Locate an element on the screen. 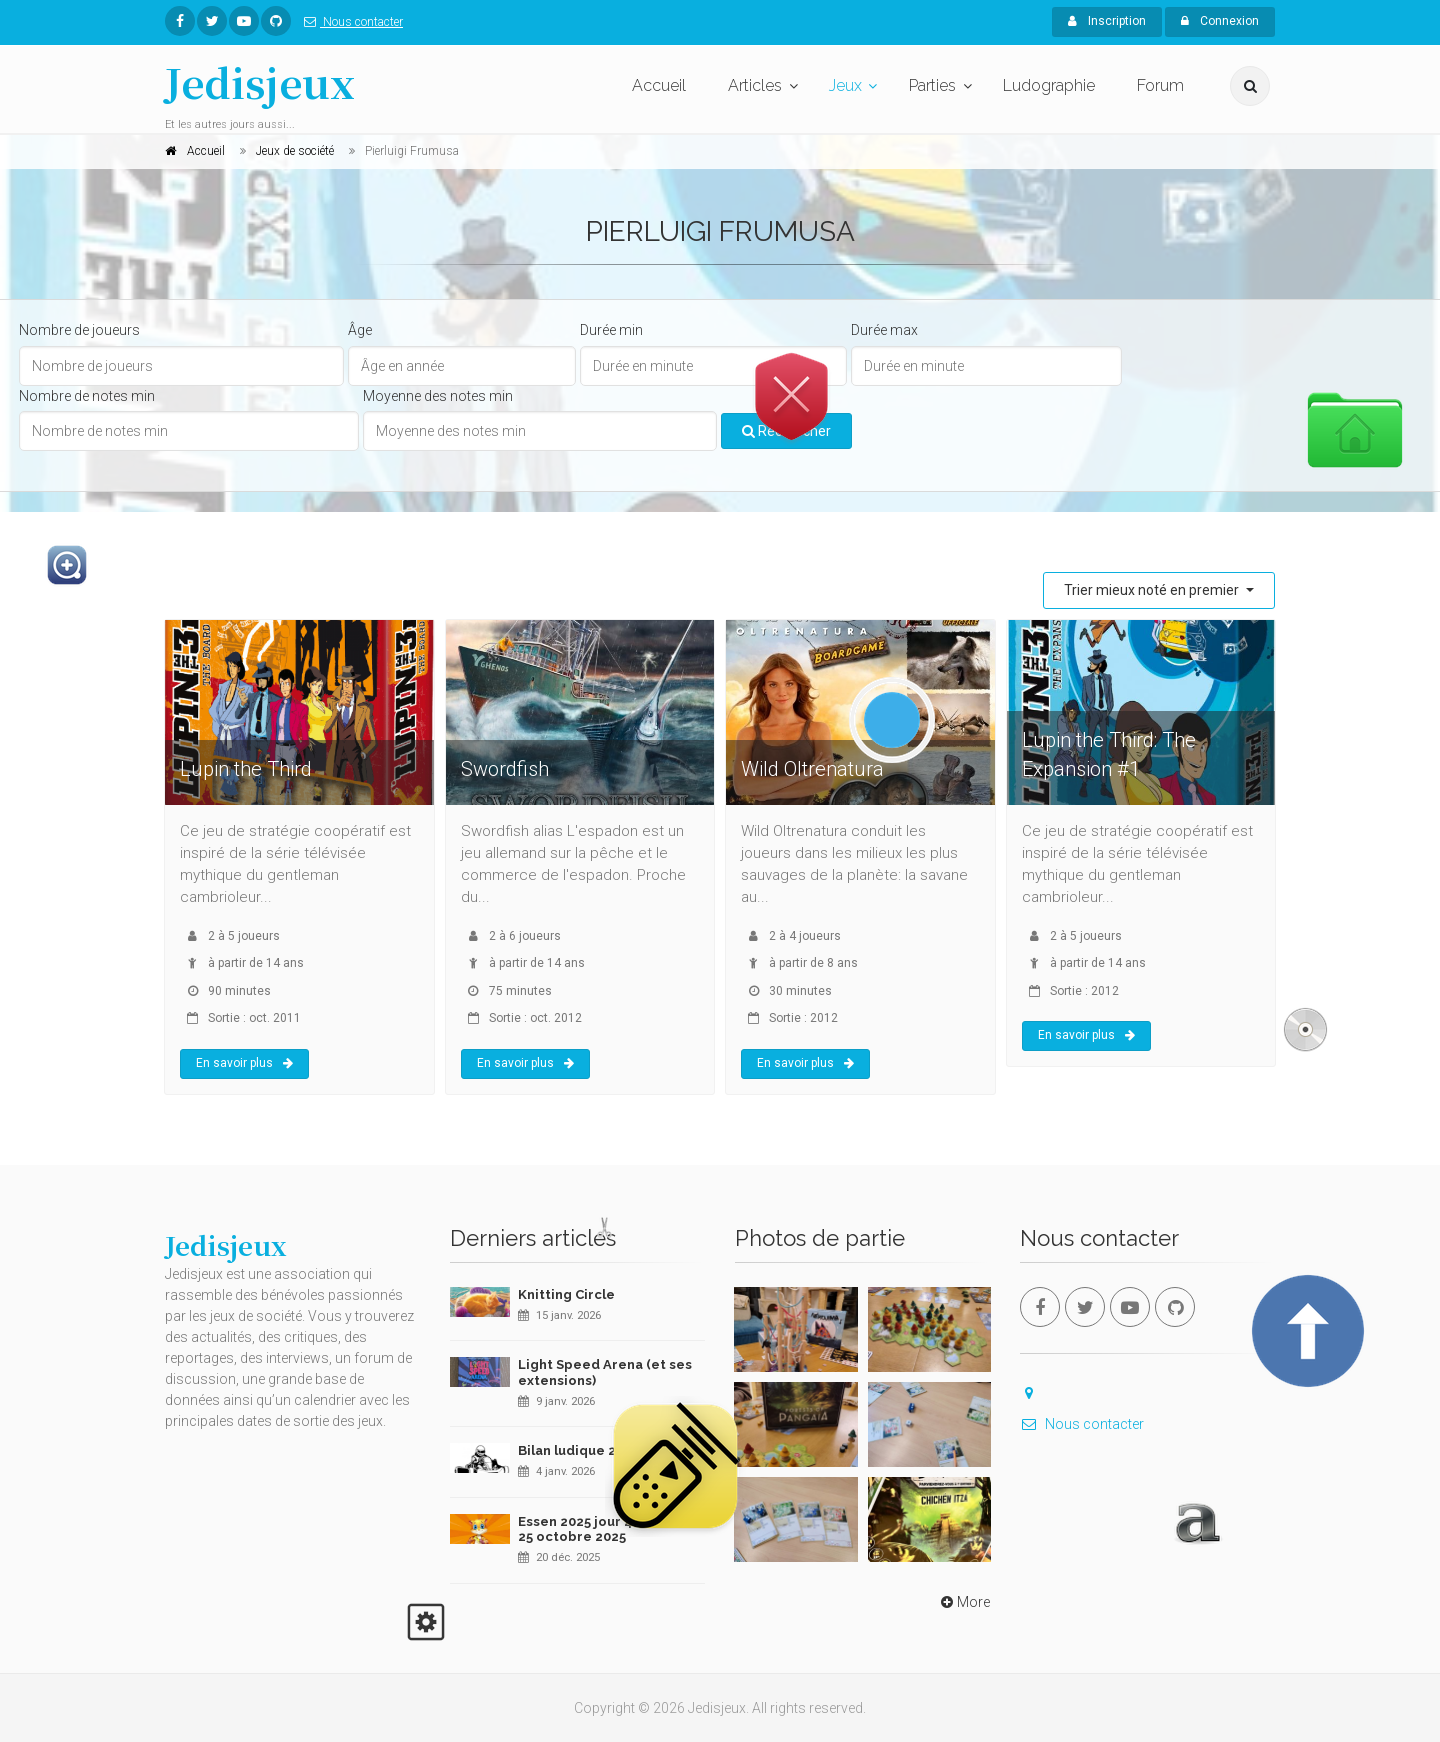 This screenshot has height=1742, width=1440. open community remote app is located at coordinates (675, 1466).